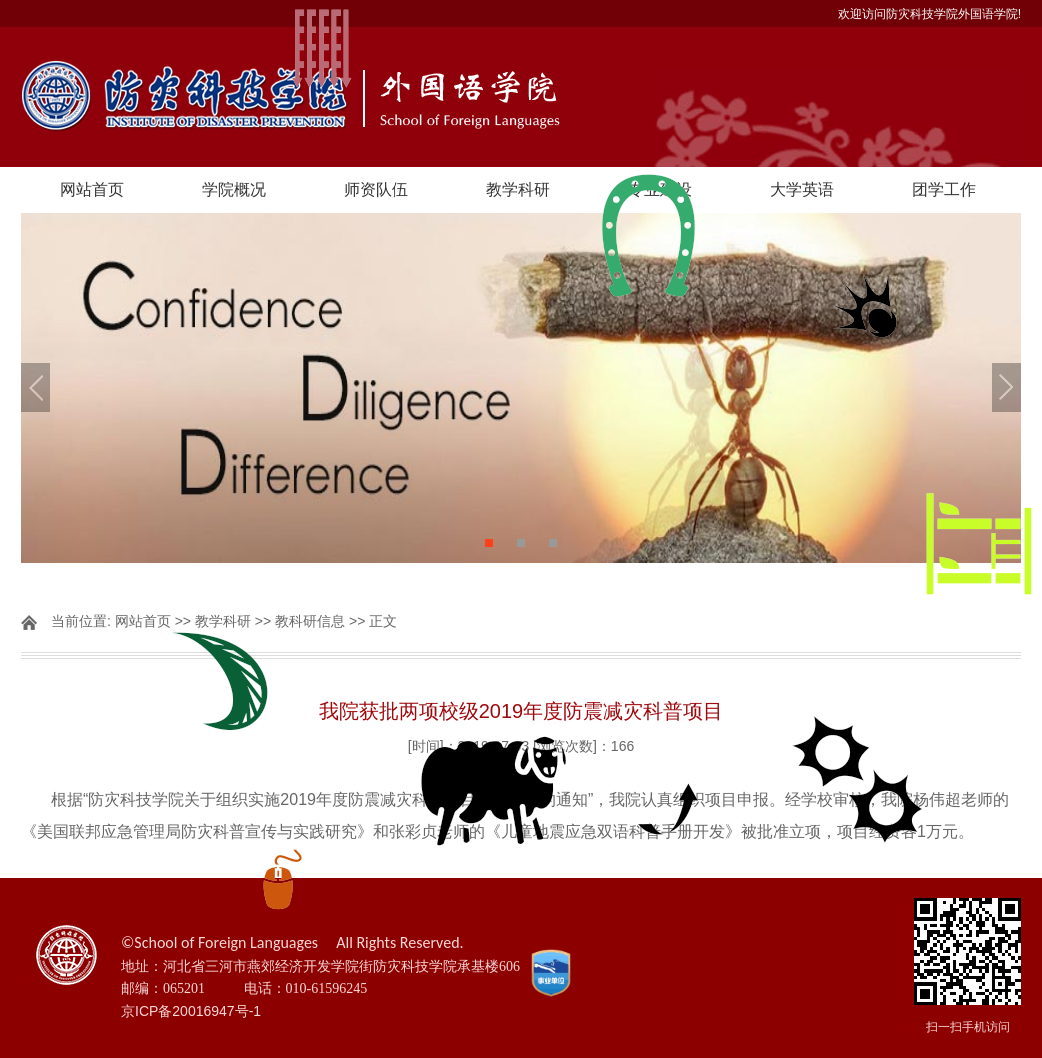 This screenshot has height=1058, width=1042. I want to click on hypersonic melon power-up or special ability, so click(864, 304).